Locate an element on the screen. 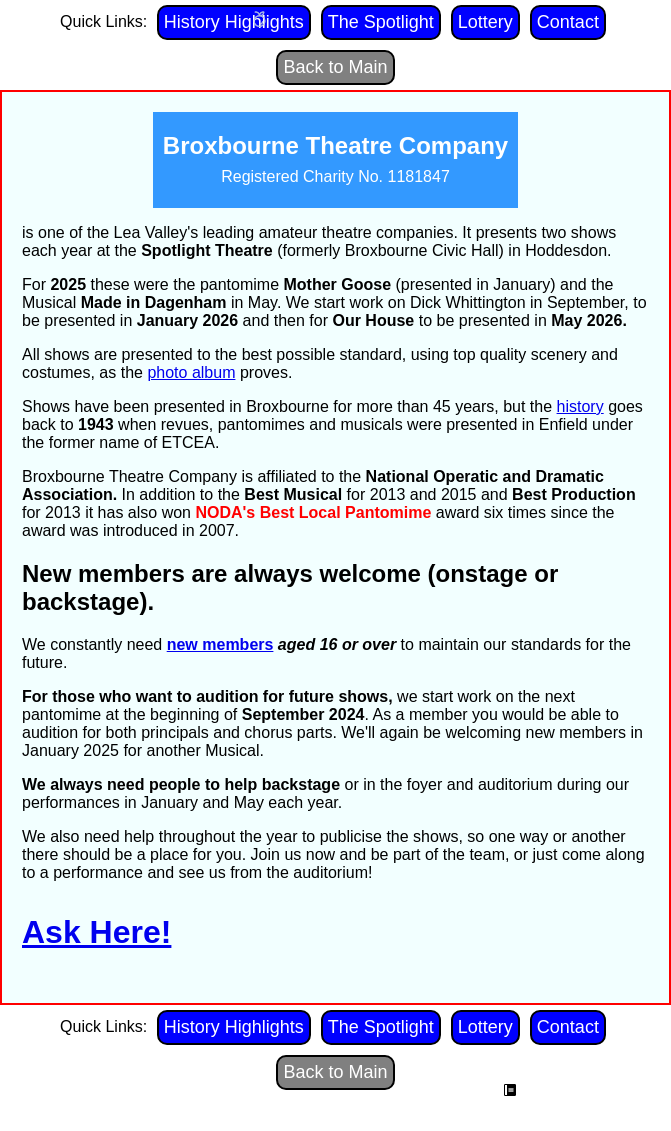 Image resolution: width=671 pixels, height=1131 pixels. indicates fruit or produce category is located at coordinates (259, 19).